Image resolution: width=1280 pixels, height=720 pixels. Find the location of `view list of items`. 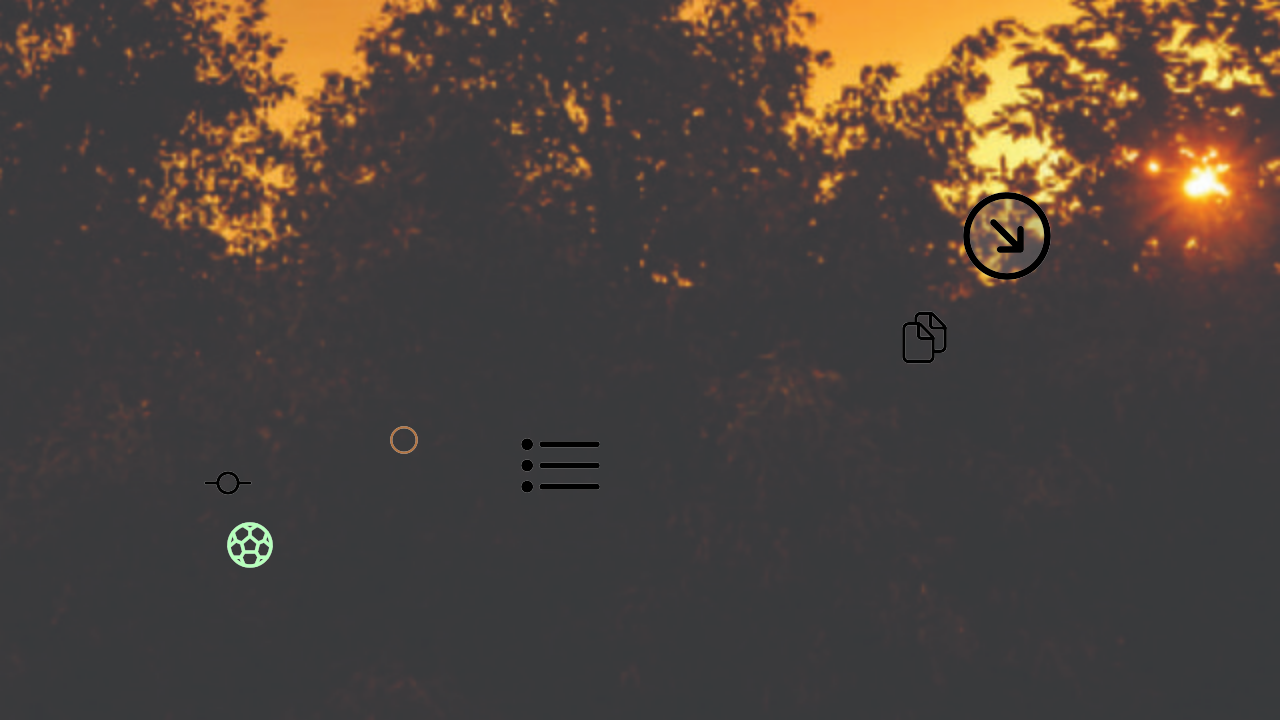

view list of items is located at coordinates (560, 465).